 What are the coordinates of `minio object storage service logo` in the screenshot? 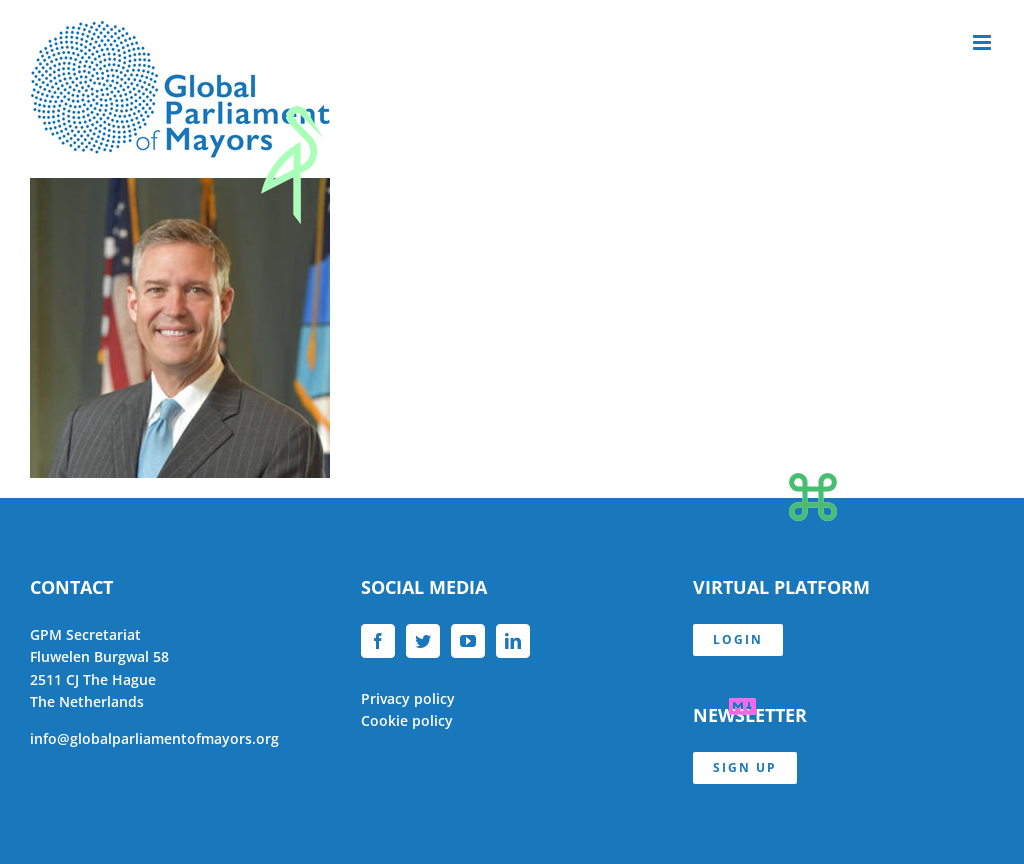 It's located at (292, 165).